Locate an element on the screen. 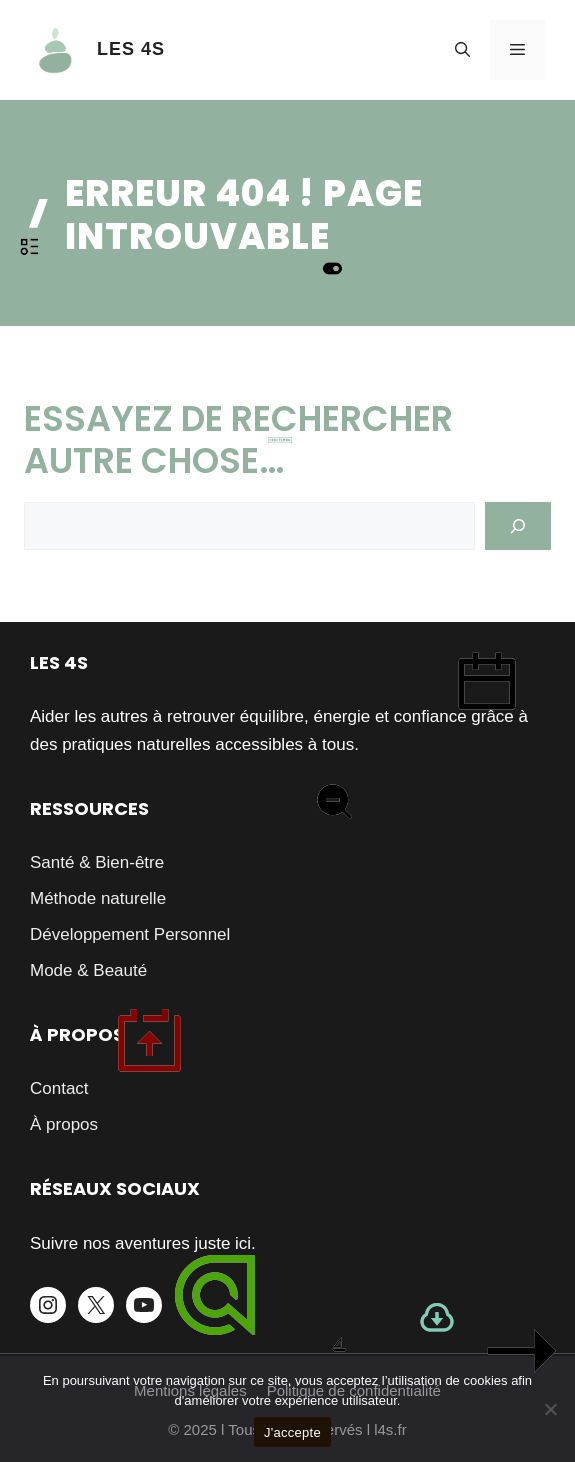  toggle a setting on or off is located at coordinates (332, 268).